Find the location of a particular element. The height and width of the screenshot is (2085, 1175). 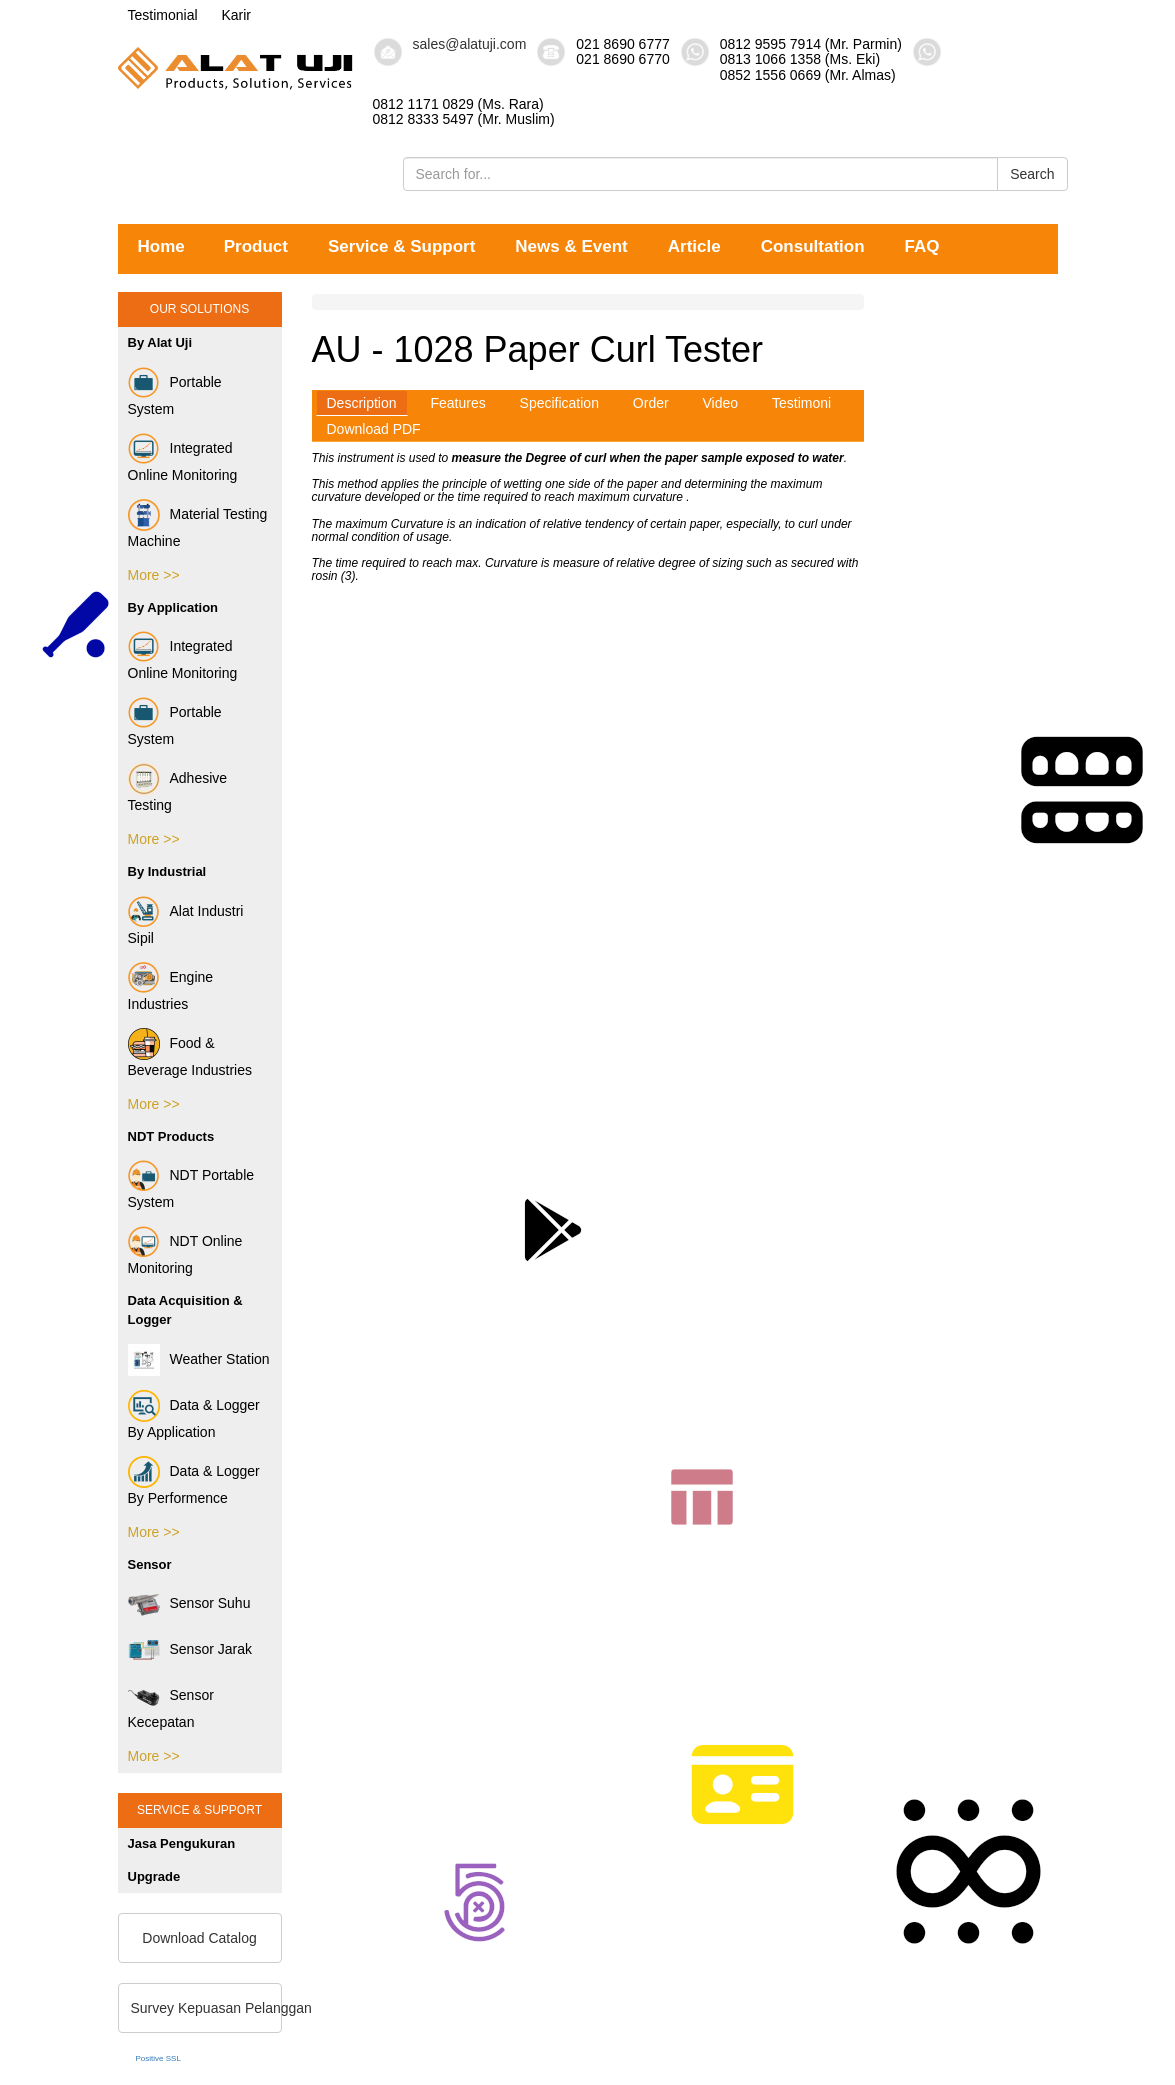

access dental or oral health features is located at coordinates (1082, 790).